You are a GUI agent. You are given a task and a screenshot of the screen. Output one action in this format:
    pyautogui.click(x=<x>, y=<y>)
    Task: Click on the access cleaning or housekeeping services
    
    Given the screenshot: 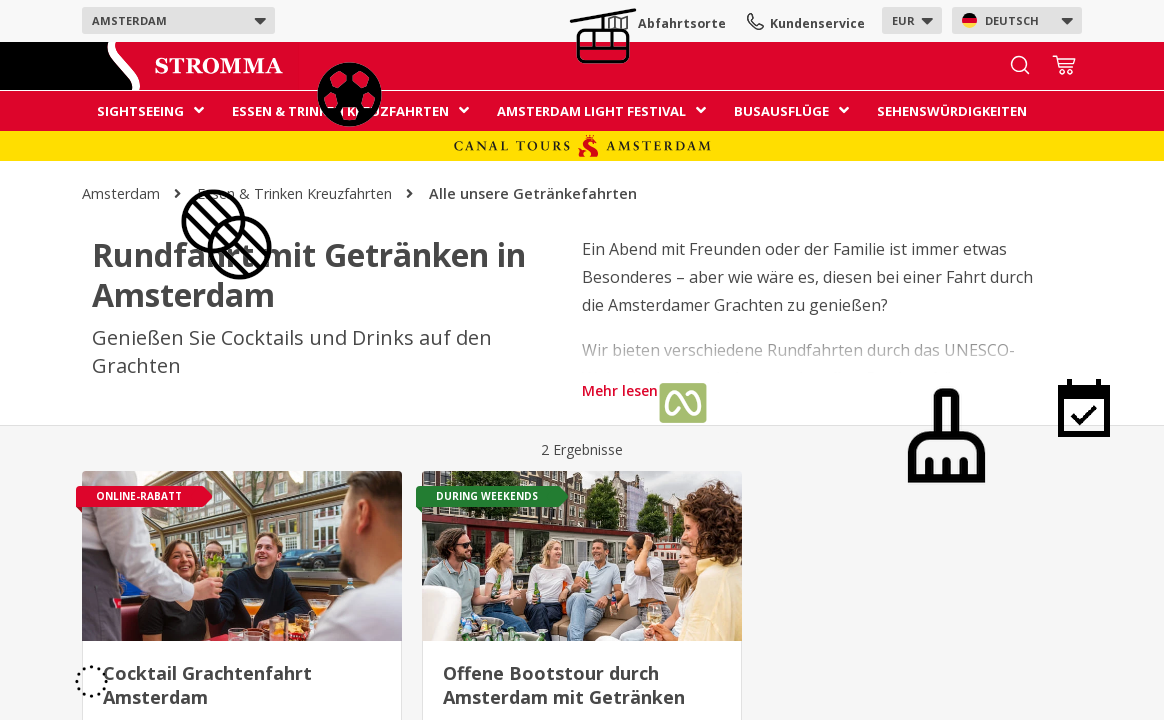 What is the action you would take?
    pyautogui.click(x=946, y=435)
    